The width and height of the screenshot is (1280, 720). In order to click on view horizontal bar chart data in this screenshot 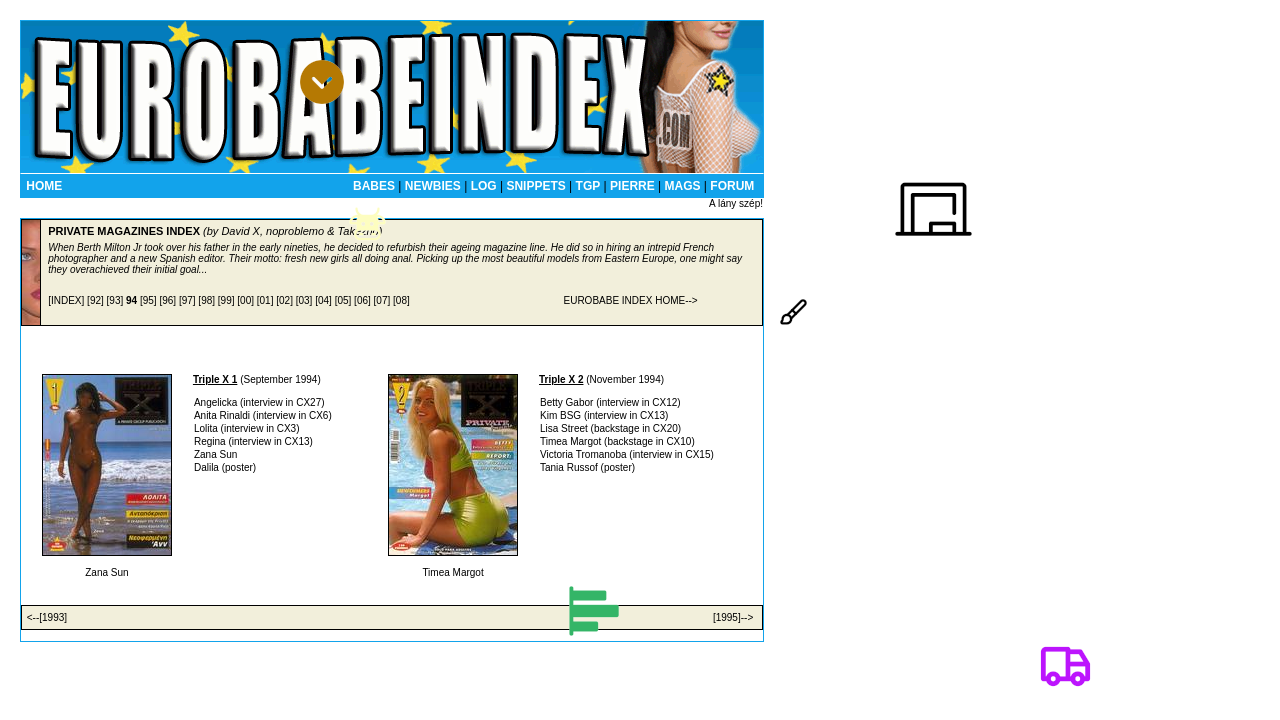, I will do `click(592, 611)`.